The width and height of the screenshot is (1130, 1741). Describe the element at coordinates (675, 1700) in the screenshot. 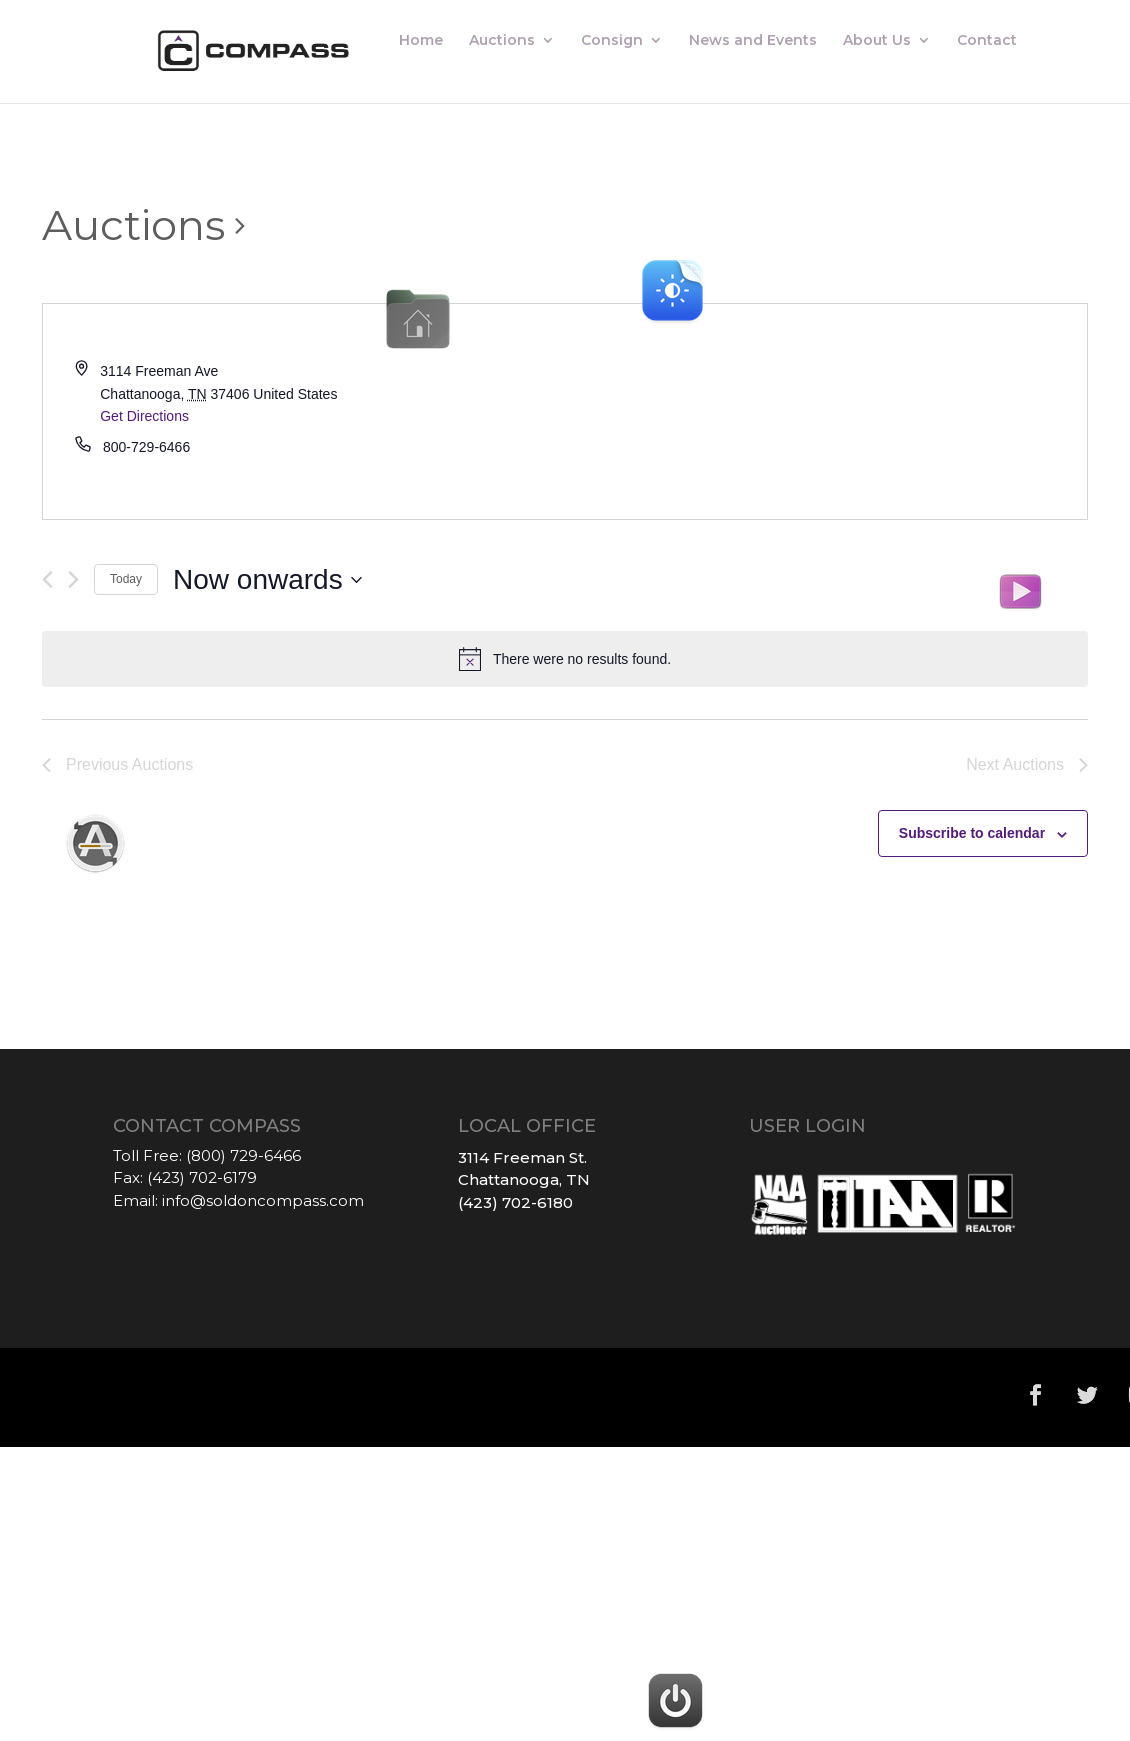

I see `open session or power settings` at that location.